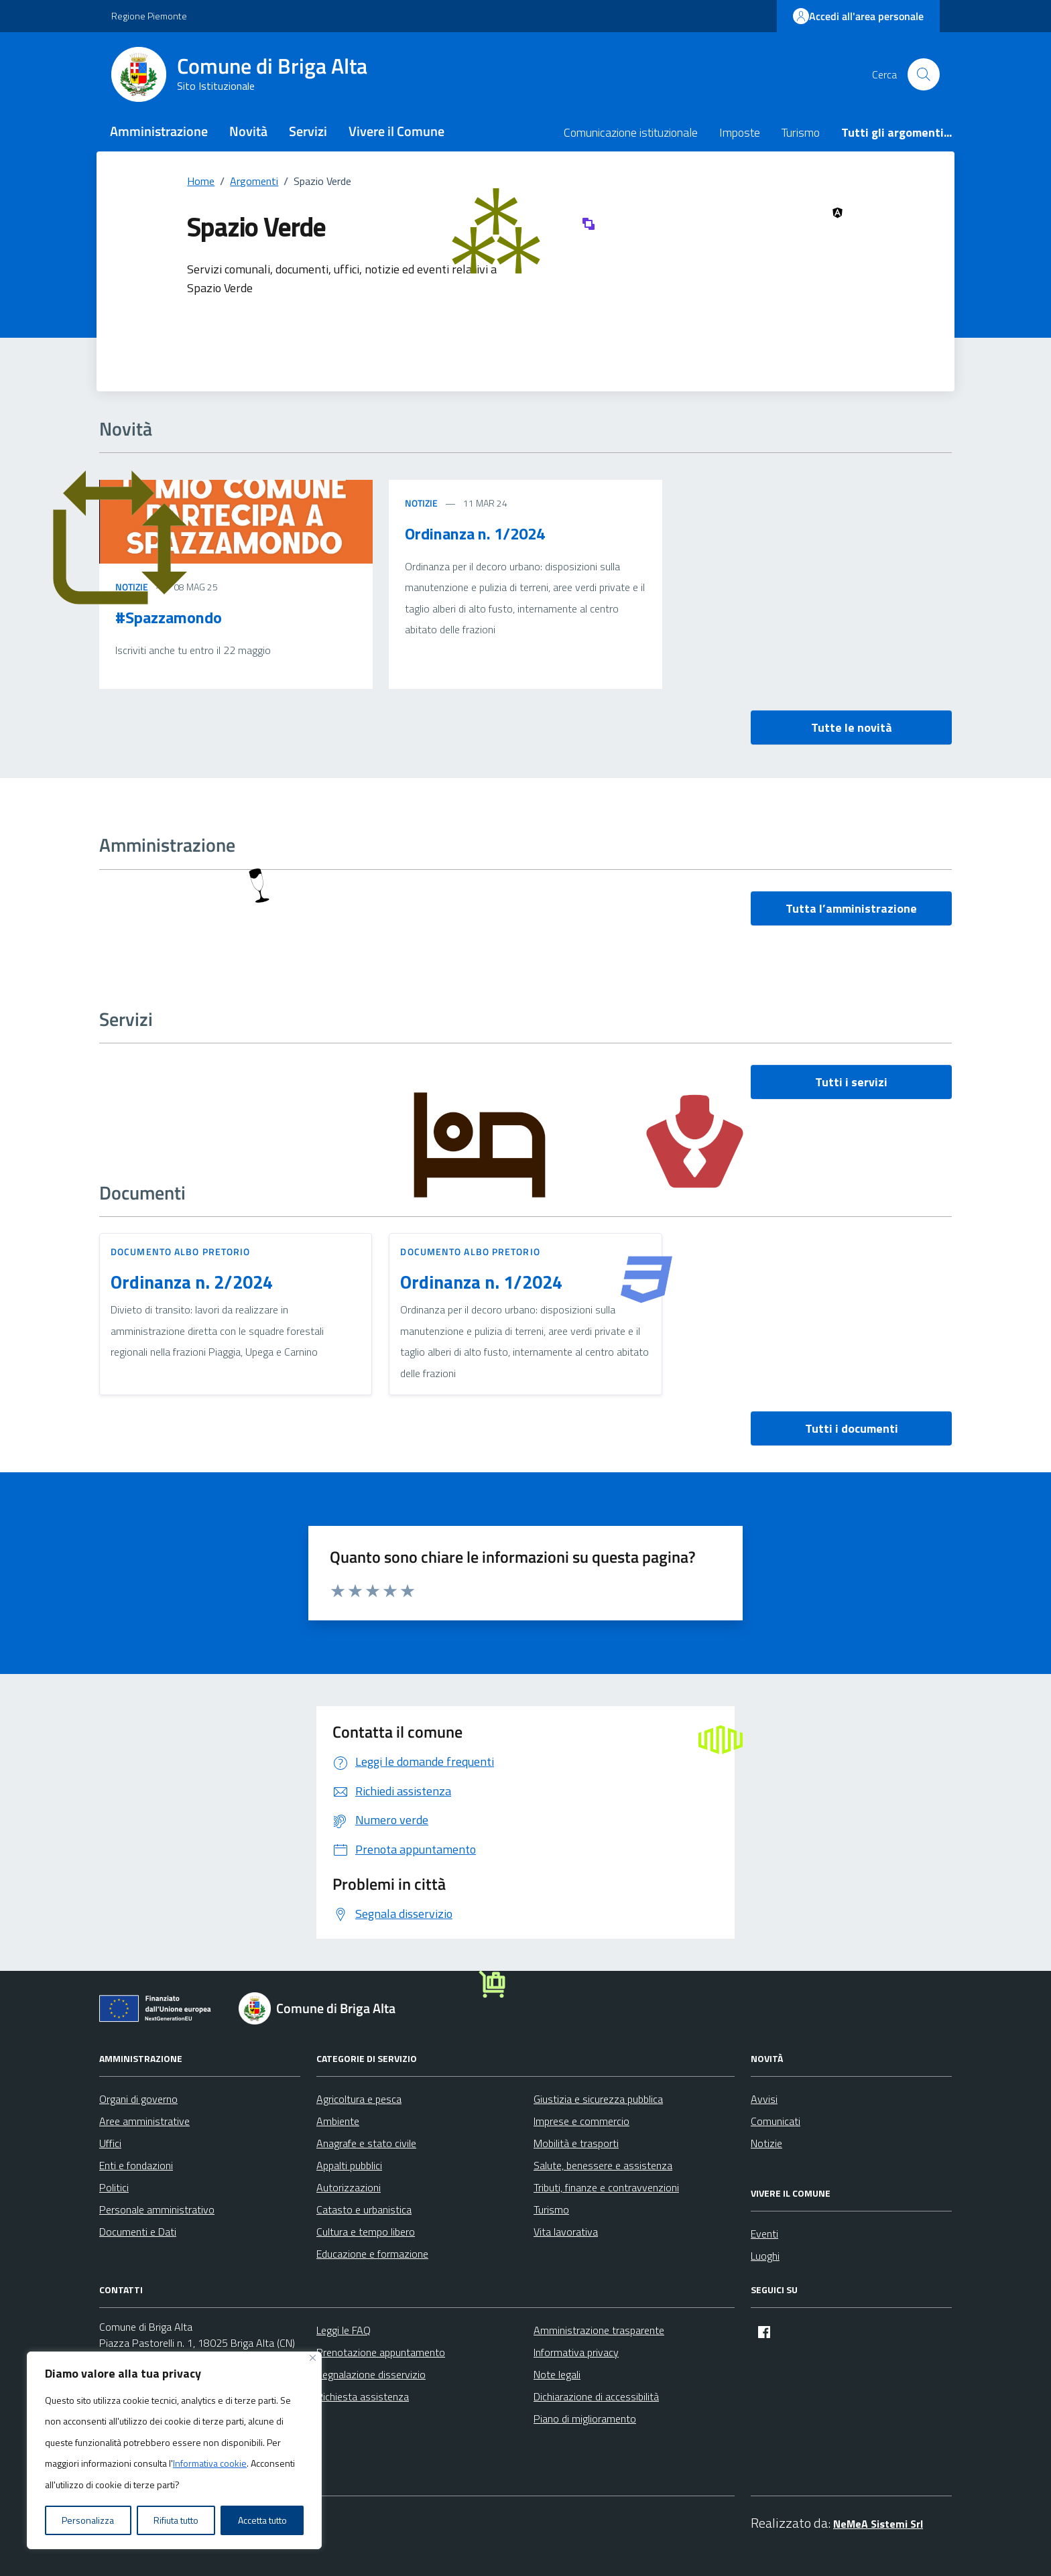 The image size is (1051, 2576). I want to click on connect to the fediverse, so click(496, 233).